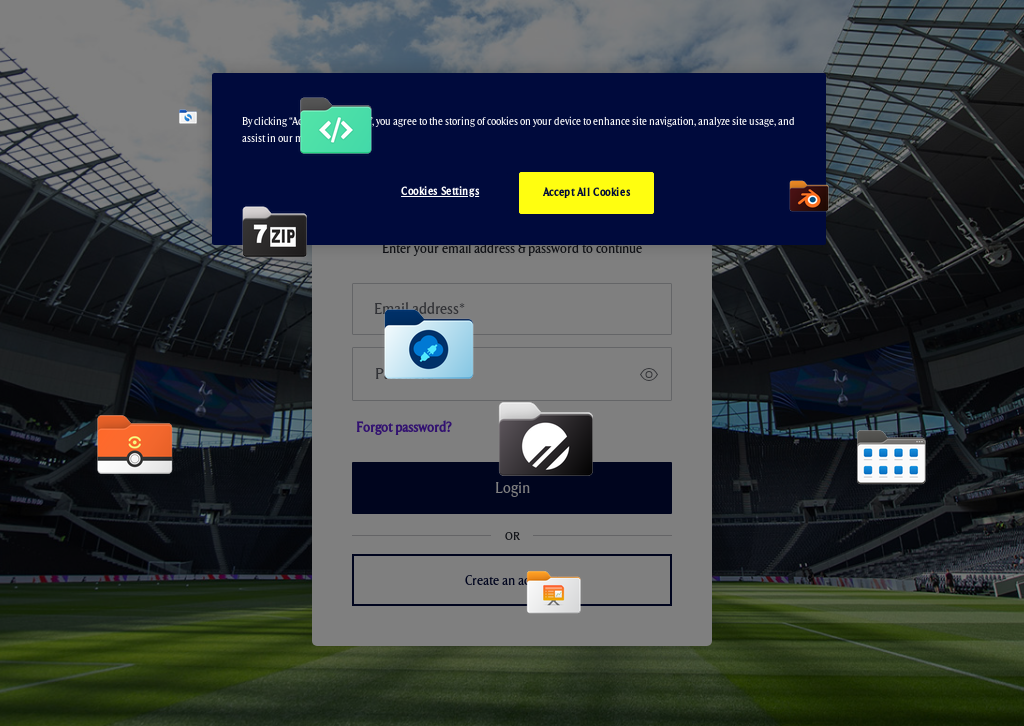  Describe the element at coordinates (809, 197) in the screenshot. I see `open folder containing Blender project files` at that location.